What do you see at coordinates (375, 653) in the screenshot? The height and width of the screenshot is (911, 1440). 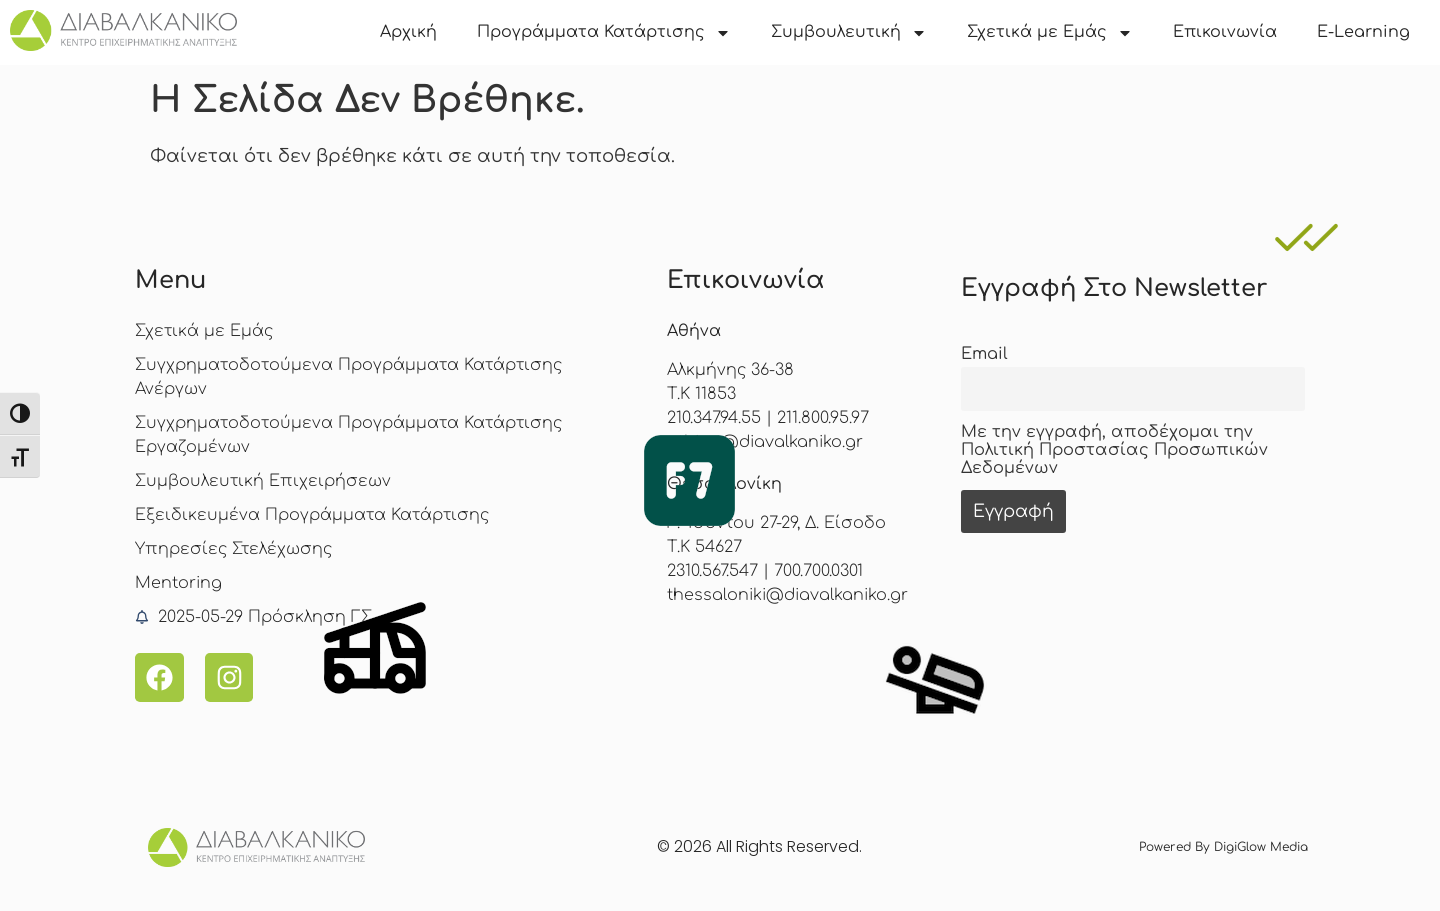 I see `indicates emergency services or fire department` at bounding box center [375, 653].